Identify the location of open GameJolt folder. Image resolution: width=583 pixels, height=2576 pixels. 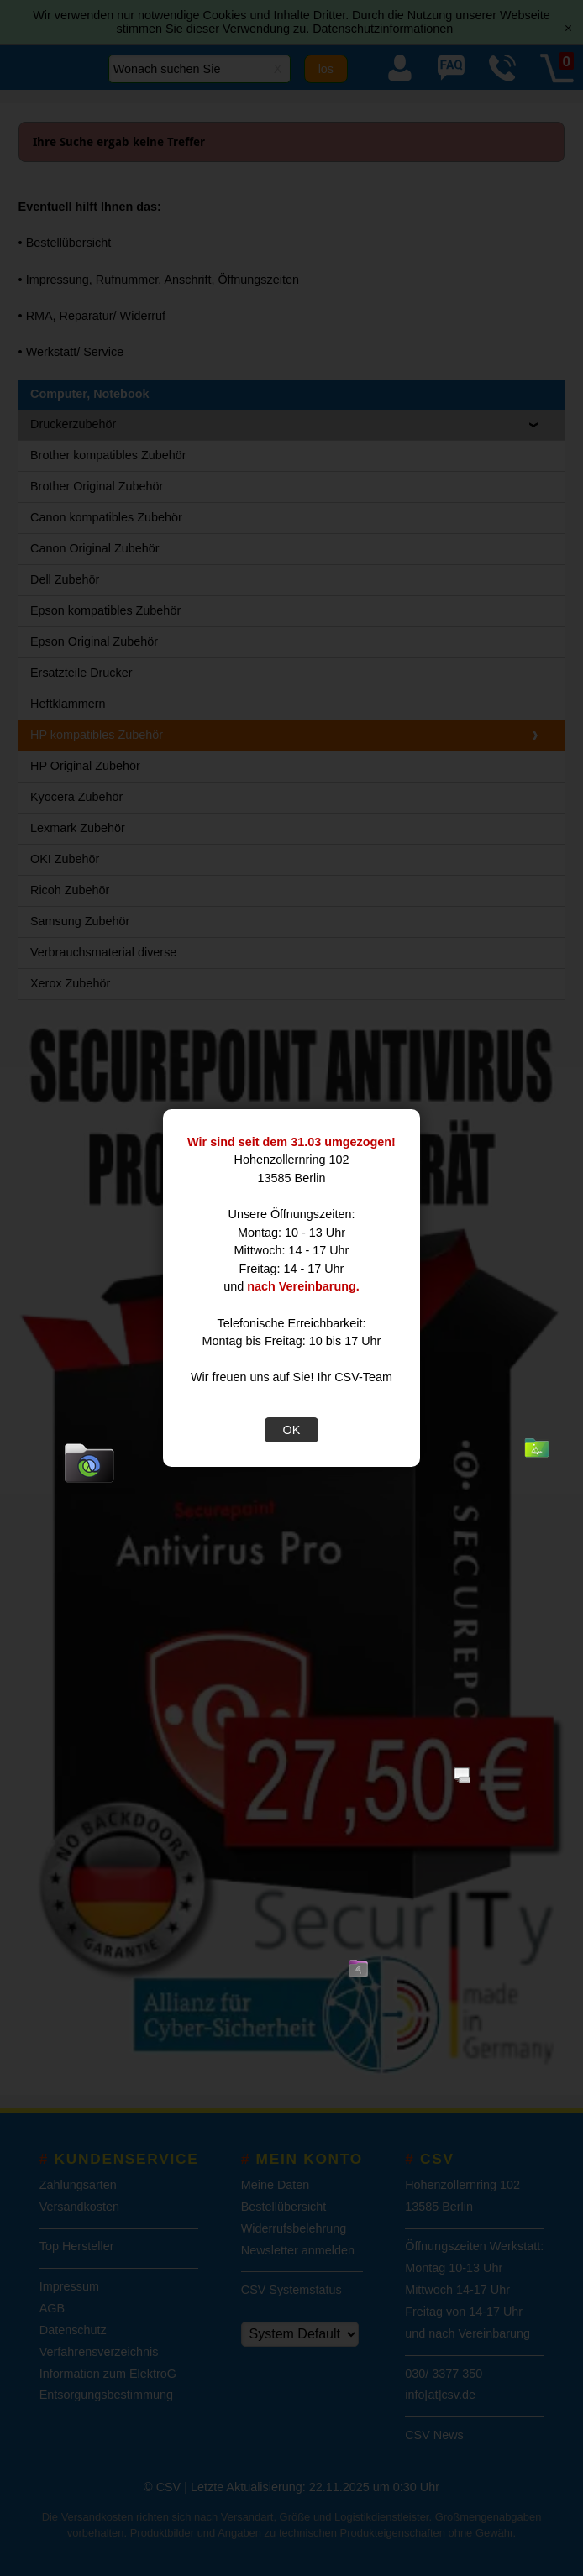
(537, 1448).